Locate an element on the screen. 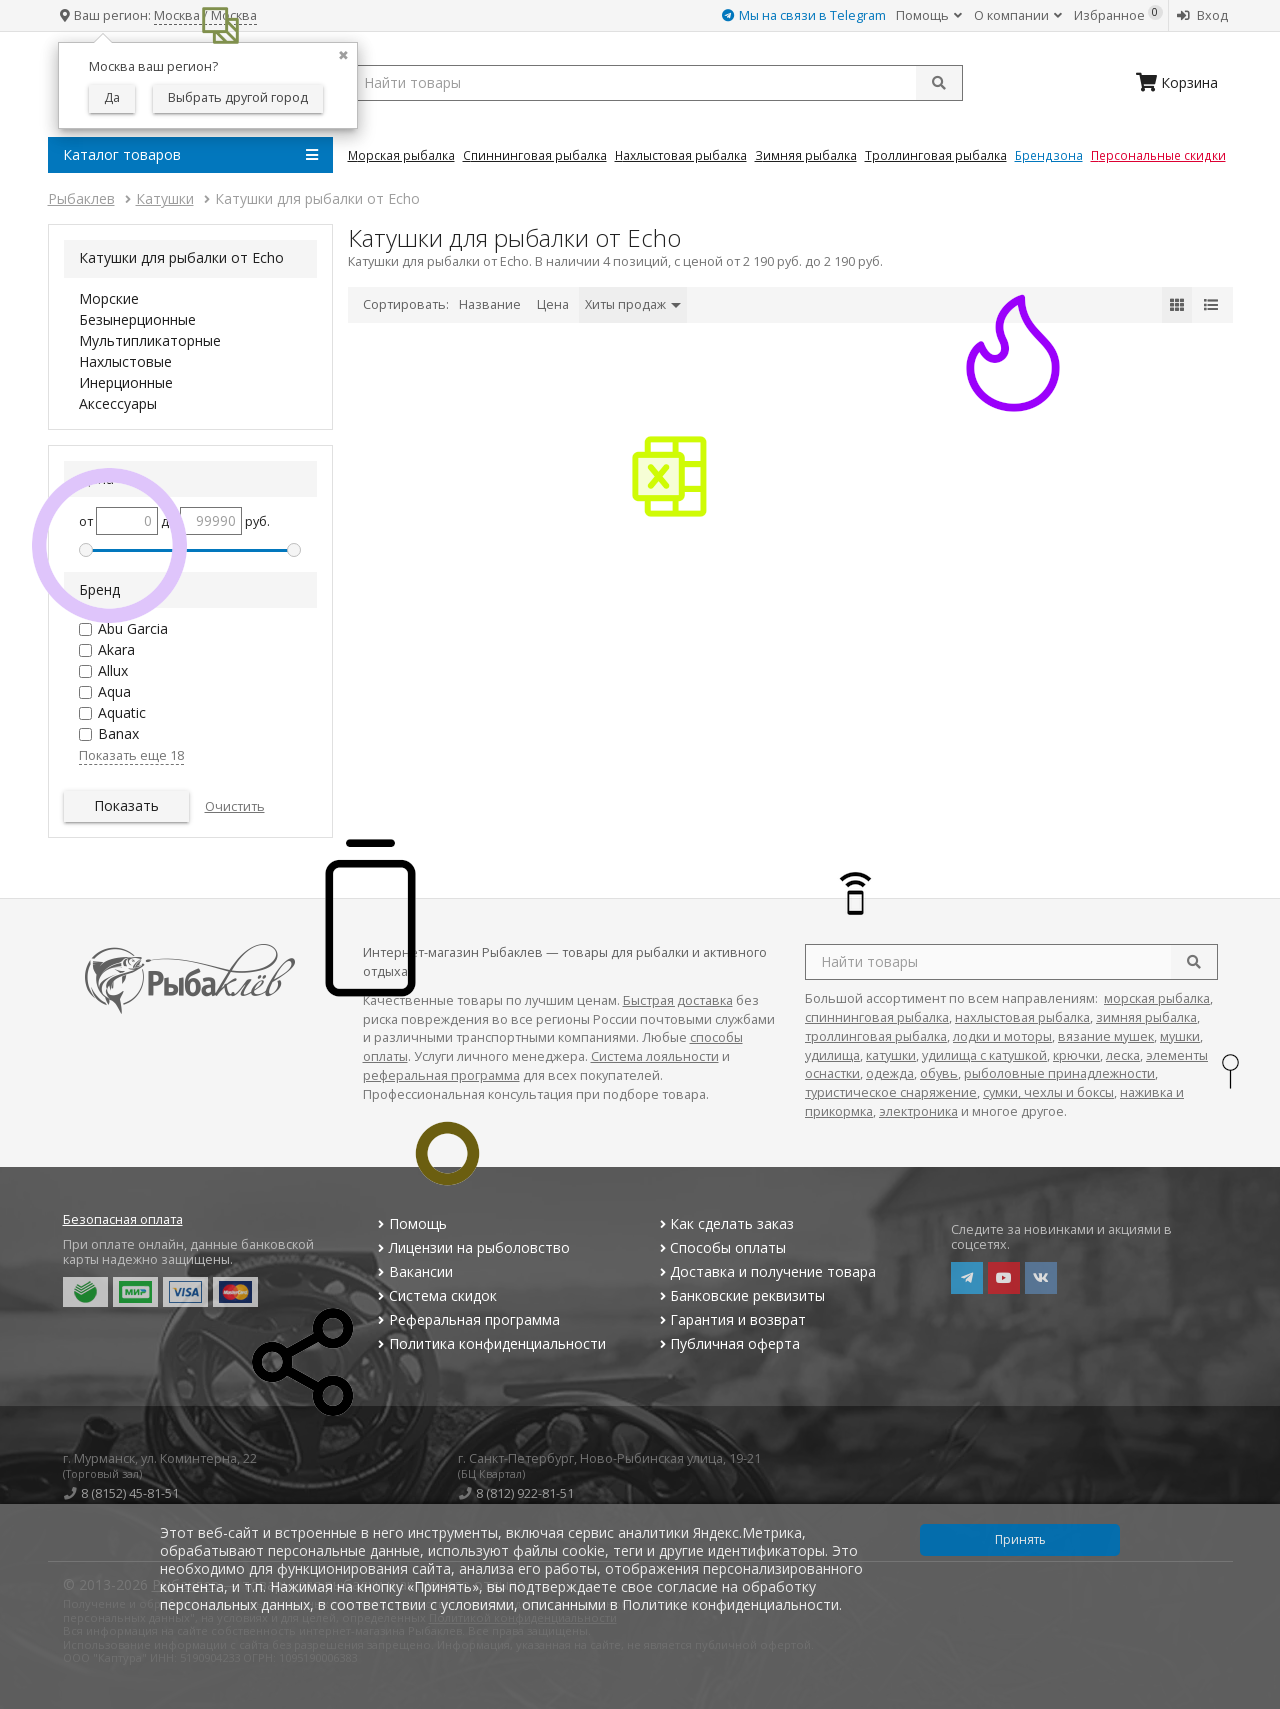 Image resolution: width=1280 pixels, height=1709 pixels. unselected radio button or checkbox option is located at coordinates (109, 545).